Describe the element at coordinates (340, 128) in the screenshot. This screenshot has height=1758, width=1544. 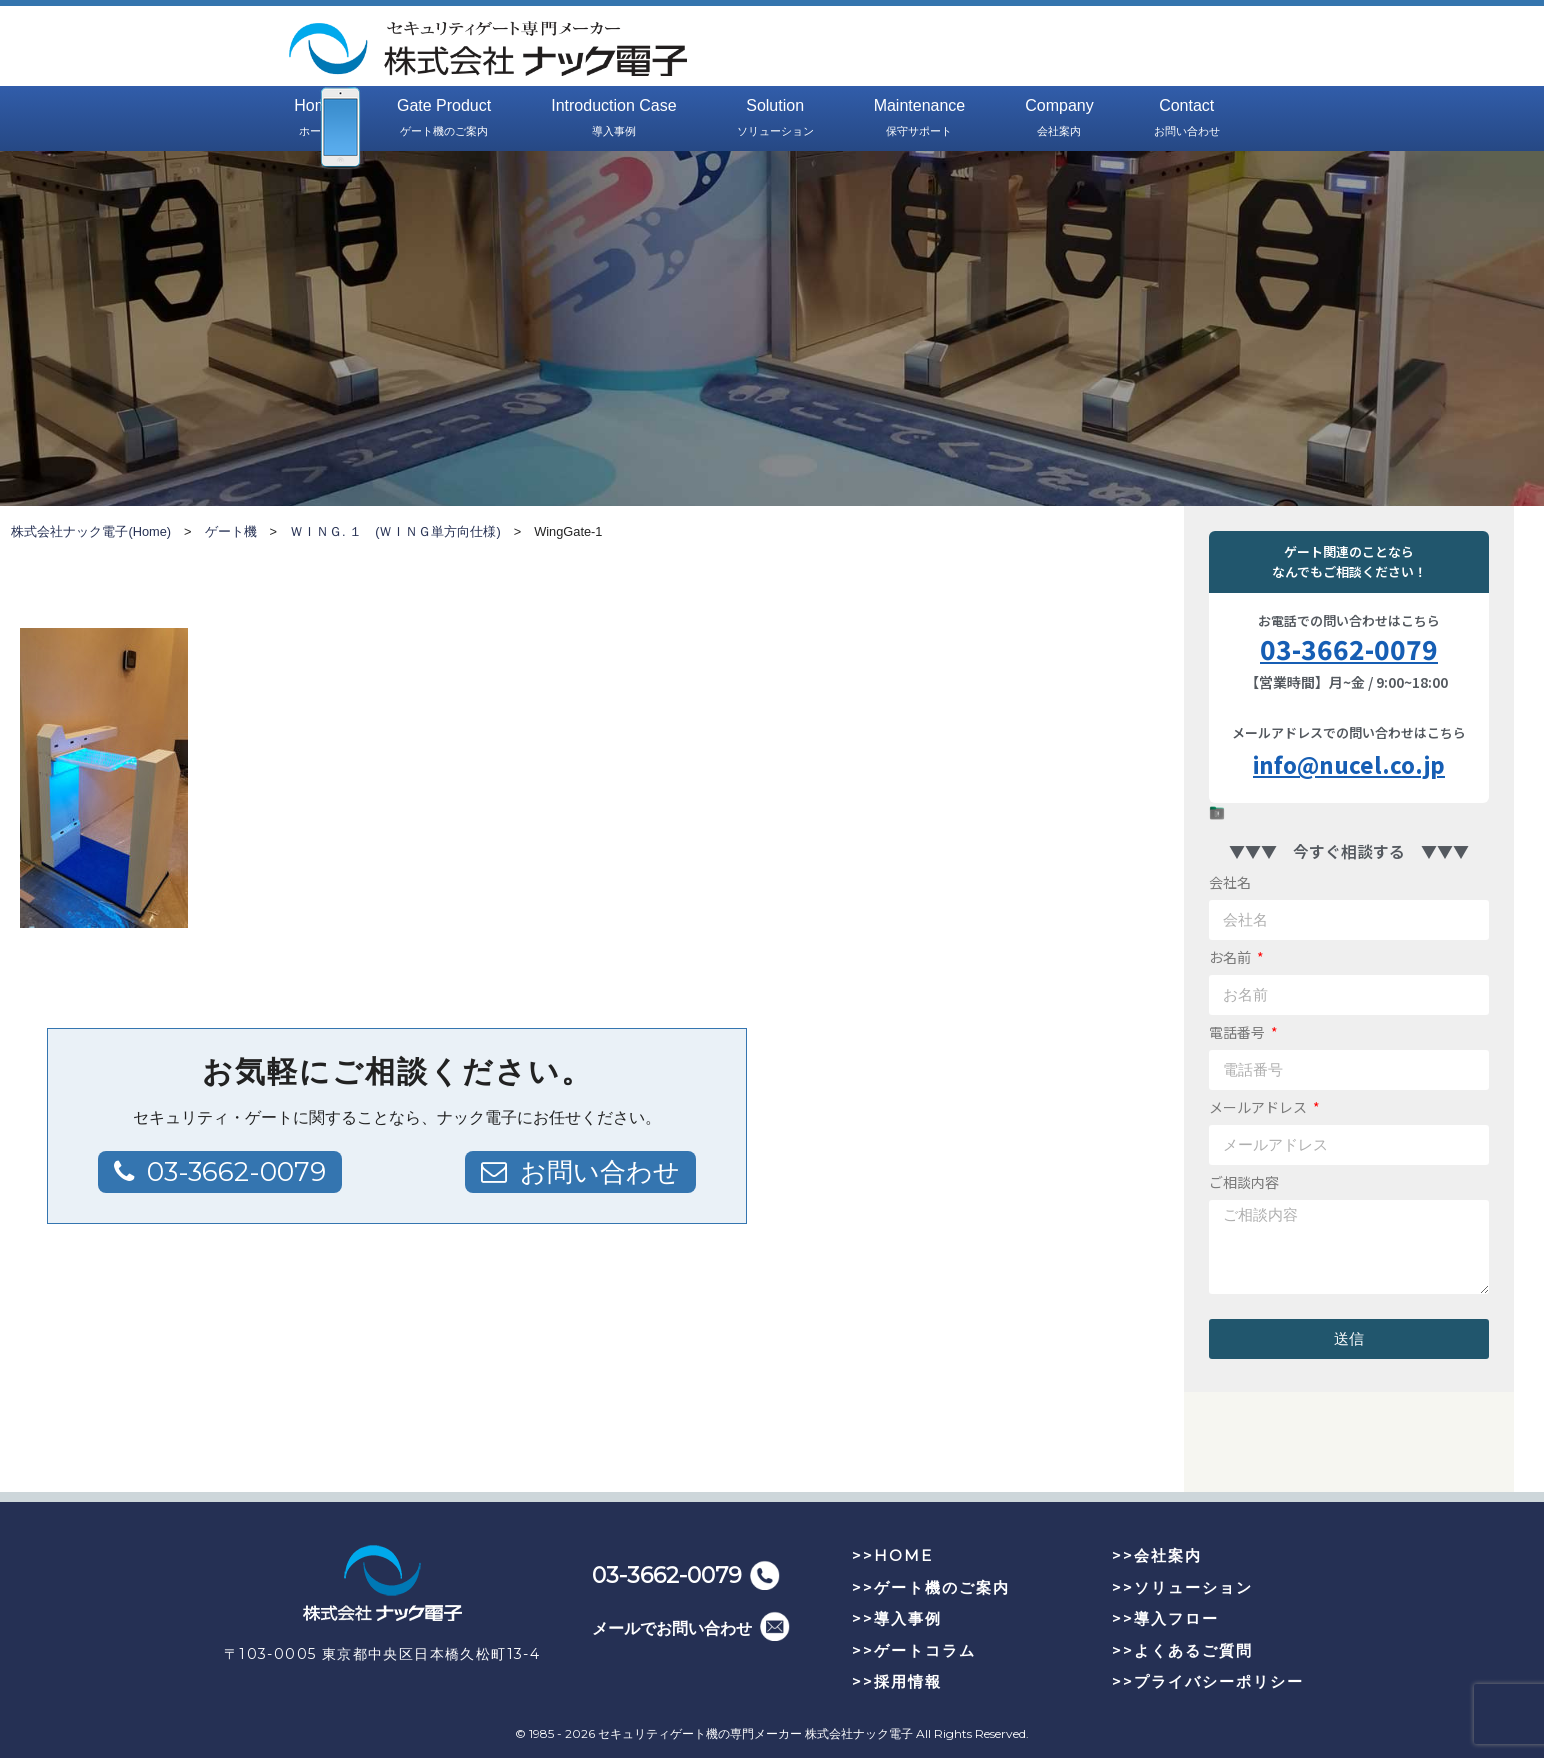
I see `iPod Touch device connected` at that location.